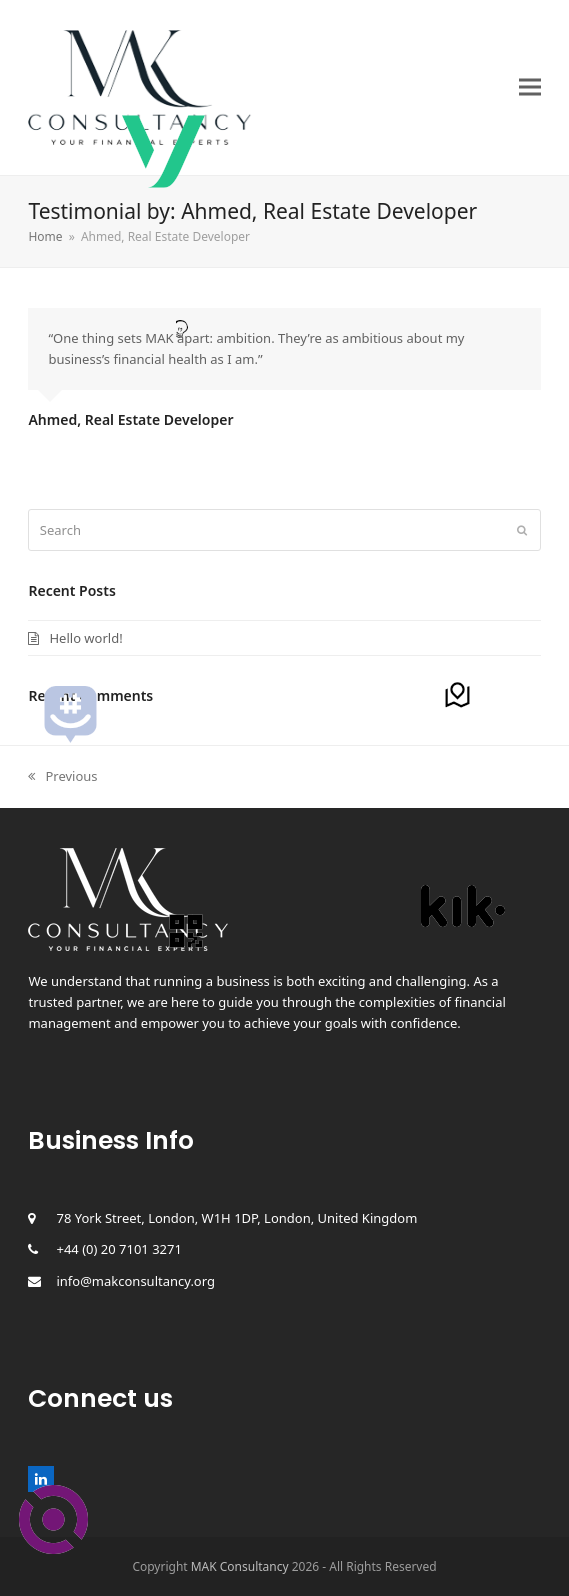 This screenshot has height=1596, width=569. Describe the element at coordinates (457, 695) in the screenshot. I see `view map directions or navigation` at that location.